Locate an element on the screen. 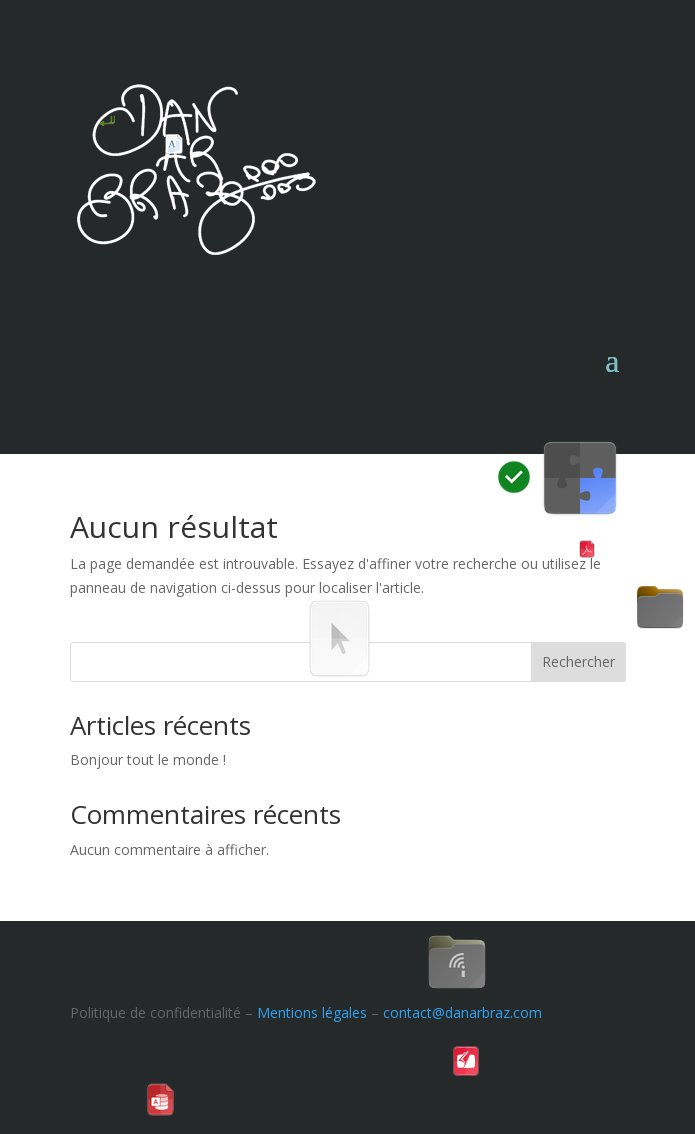  open insync cloud sync folder is located at coordinates (457, 962).